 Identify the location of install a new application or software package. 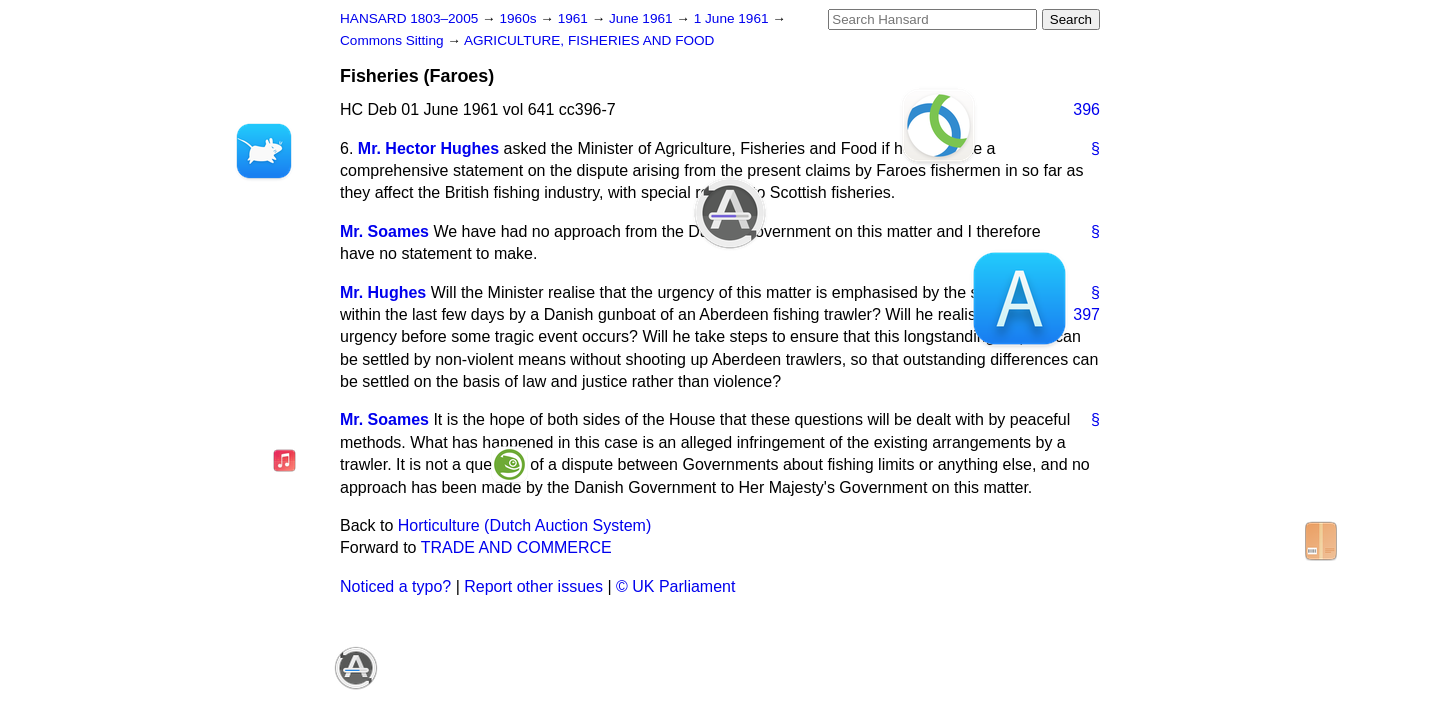
(1321, 541).